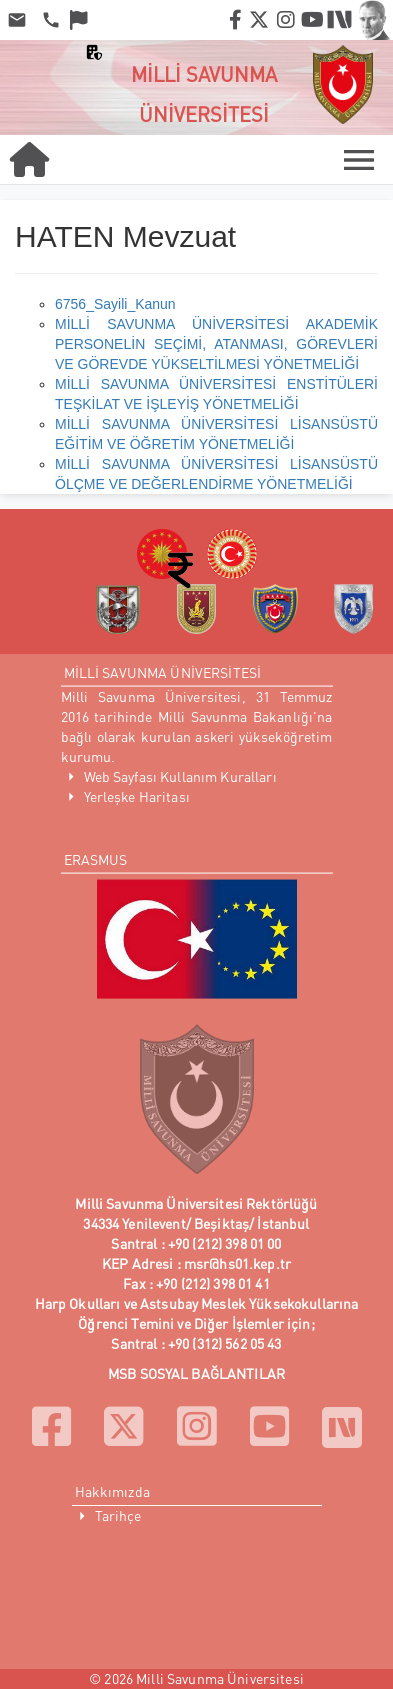 The width and height of the screenshot is (393, 1689). What do you see at coordinates (94, 52) in the screenshot?
I see `access building security settings` at bounding box center [94, 52].